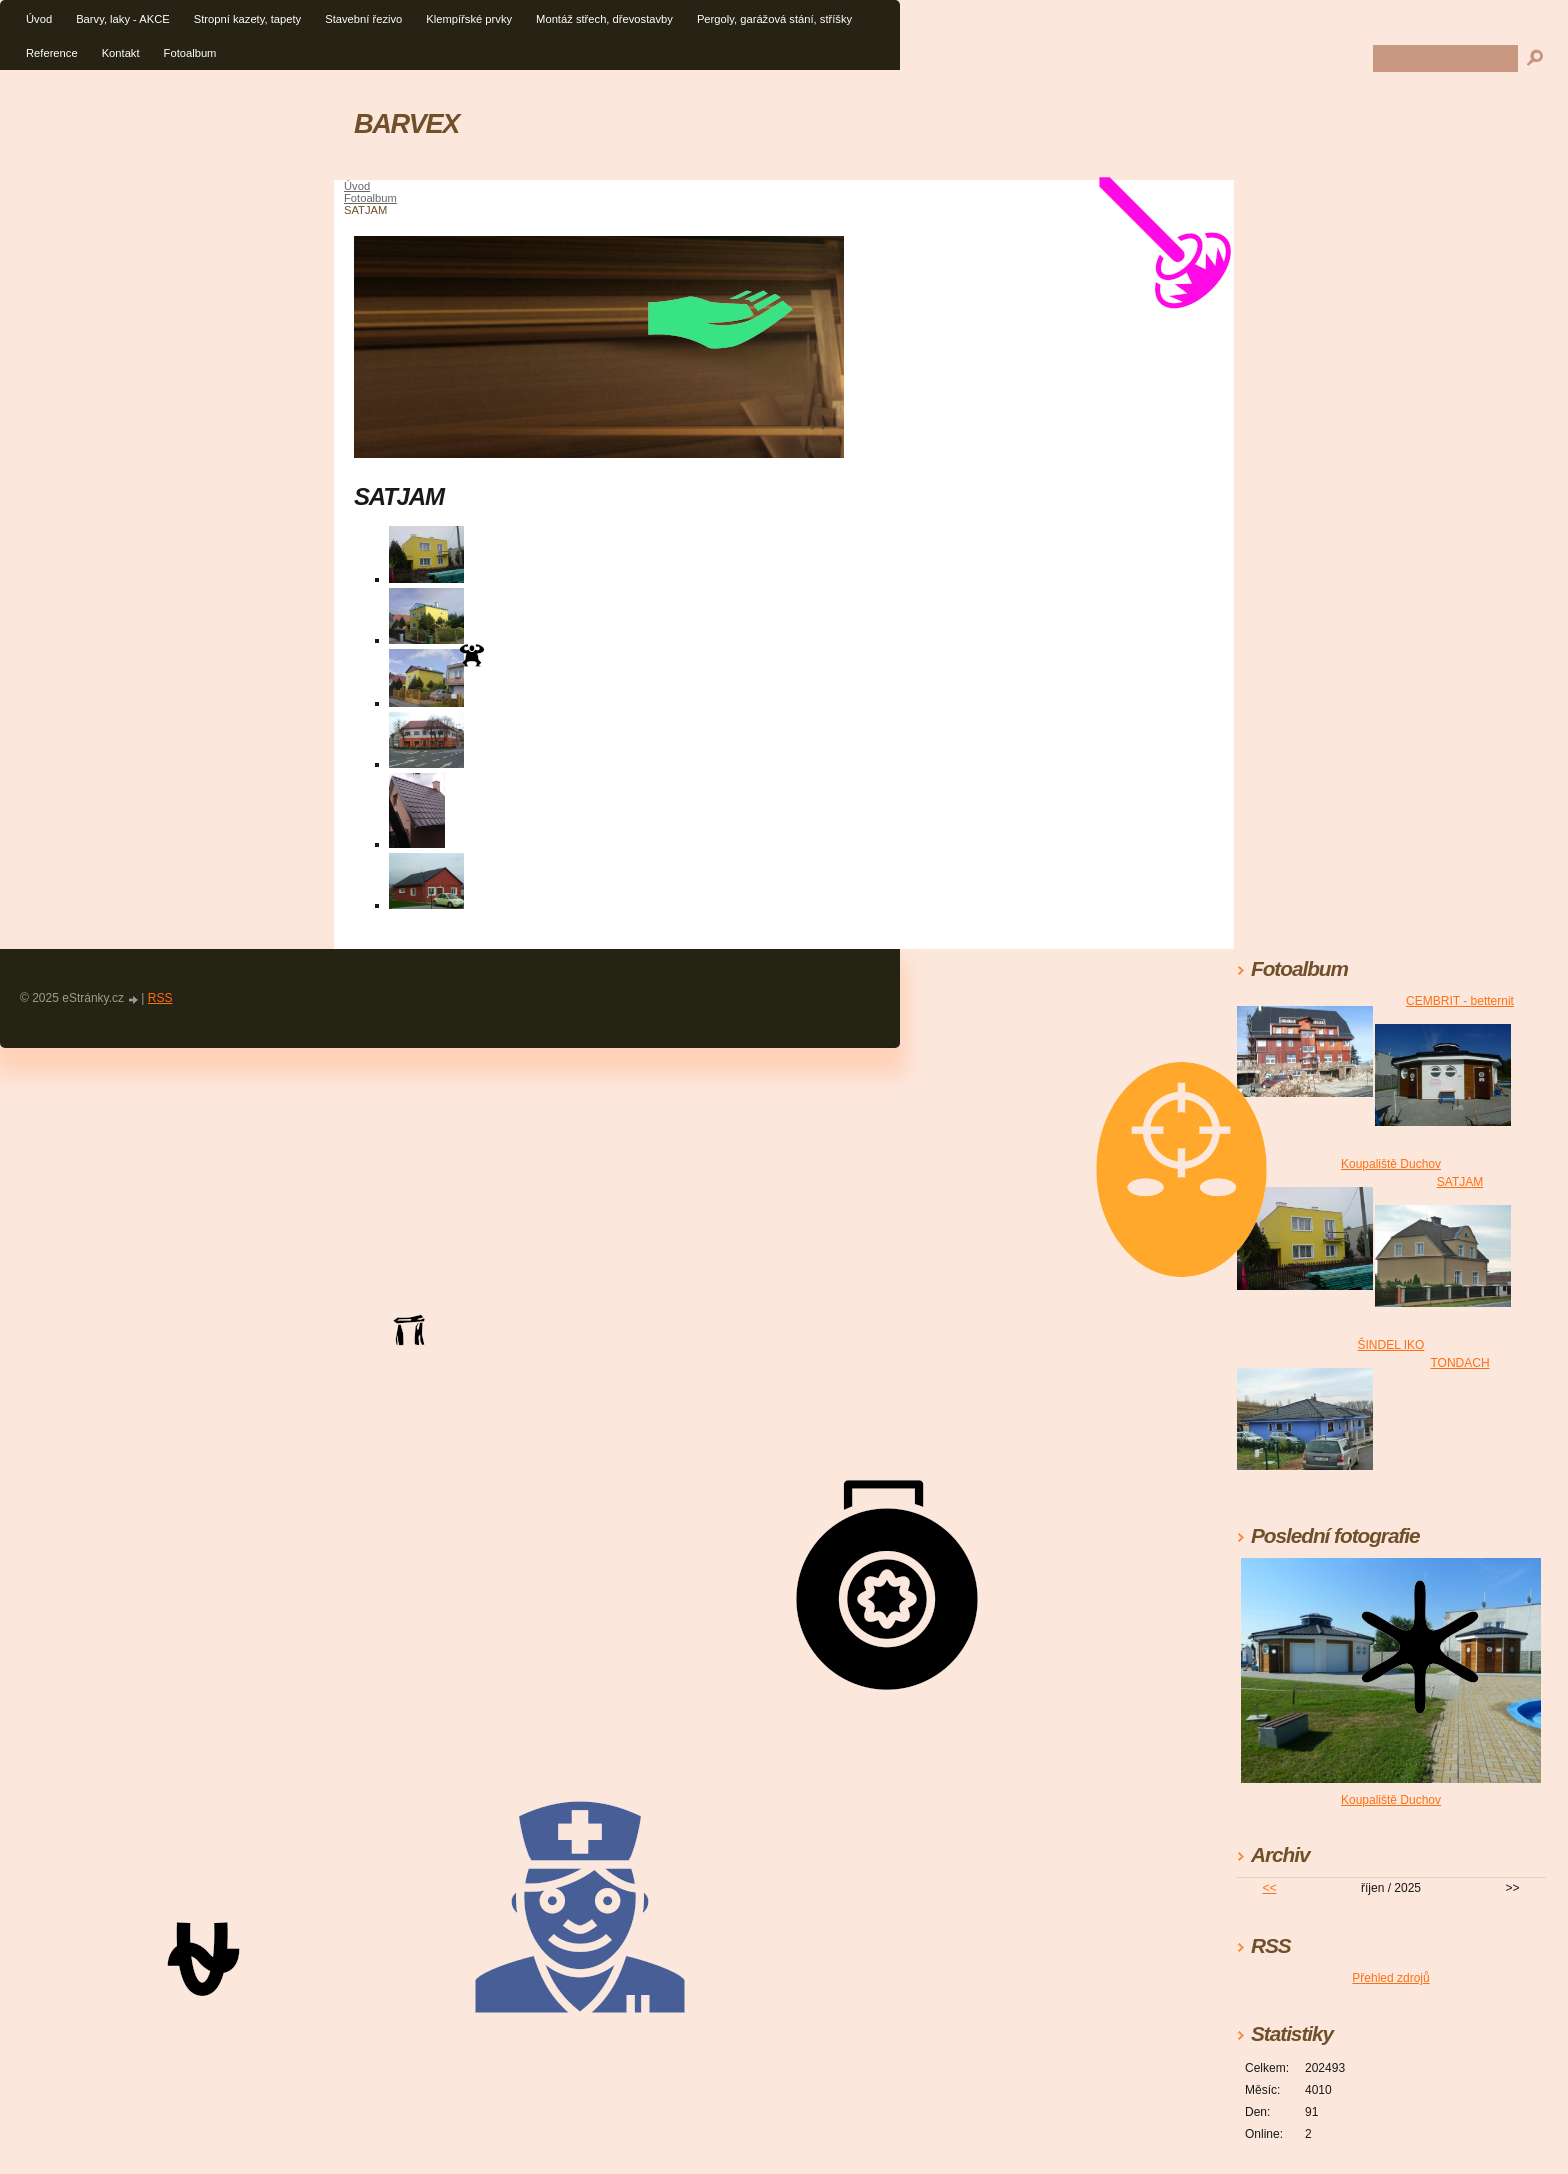 This screenshot has height=2174, width=1568. What do you see at coordinates (409, 1330) in the screenshot?
I see `view ancient landmarks or historical sites` at bounding box center [409, 1330].